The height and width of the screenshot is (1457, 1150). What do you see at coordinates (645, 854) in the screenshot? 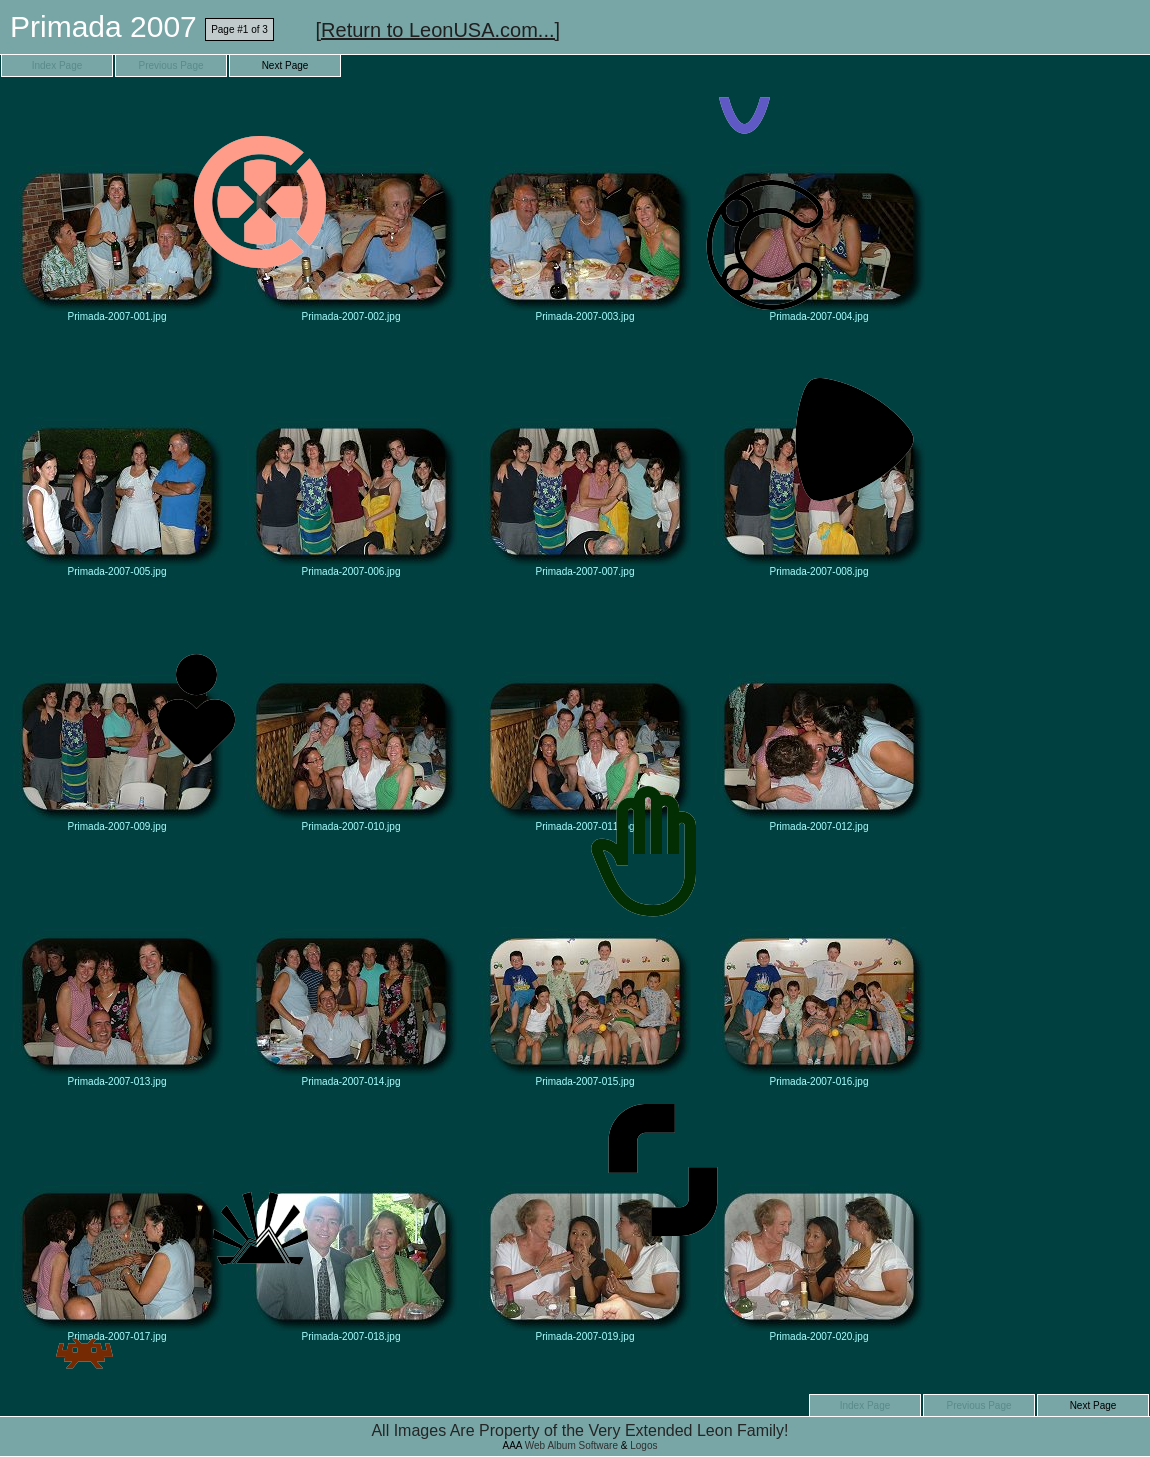
I see `stop or pause current action` at bounding box center [645, 854].